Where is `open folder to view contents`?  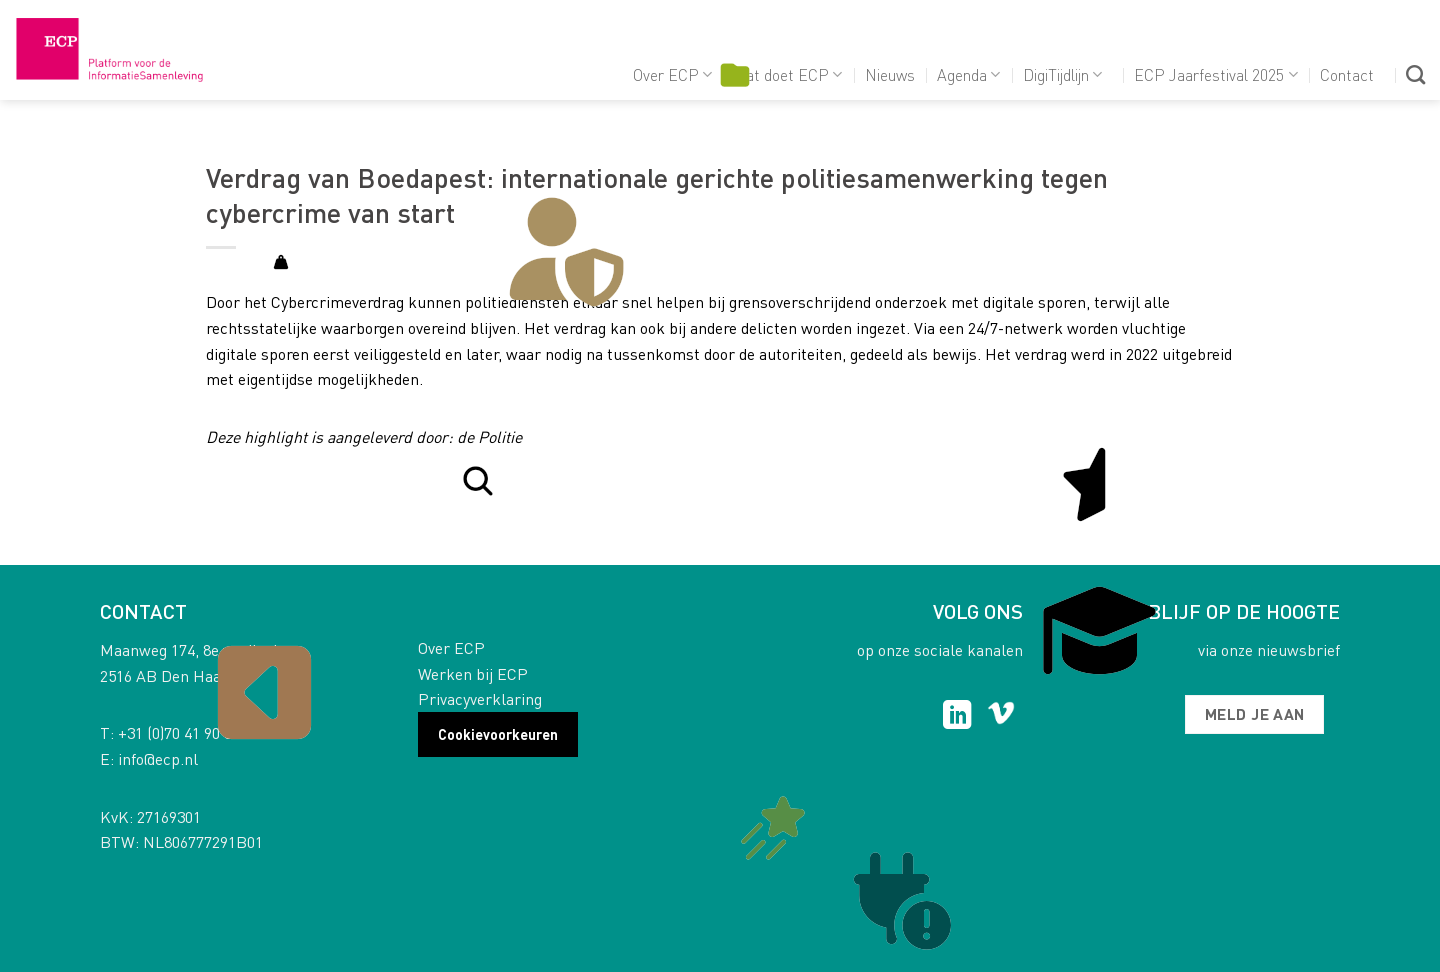 open folder to view contents is located at coordinates (735, 76).